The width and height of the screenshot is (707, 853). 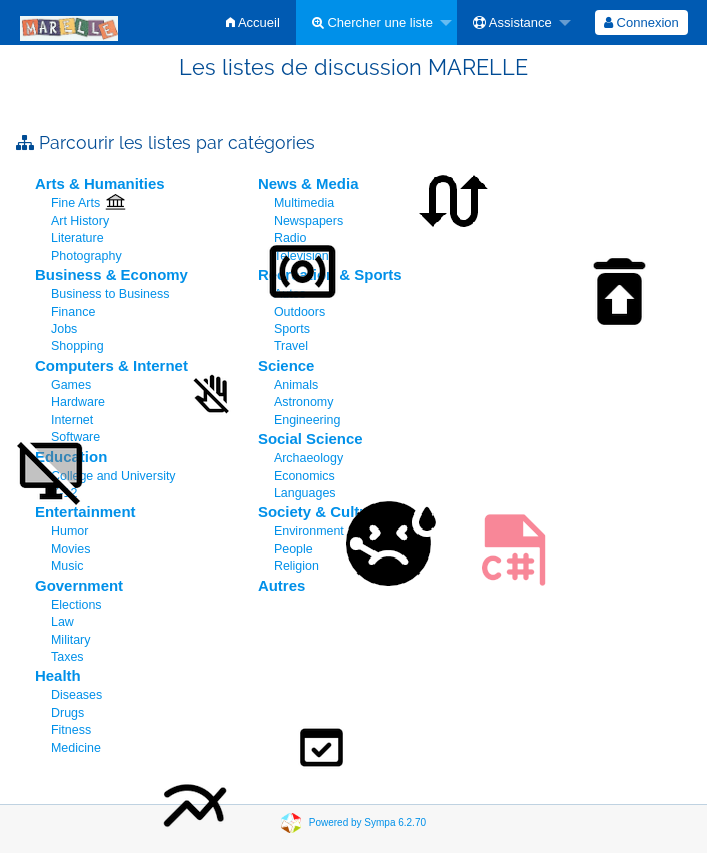 What do you see at coordinates (212, 394) in the screenshot?
I see `do not touch or interact with this item` at bounding box center [212, 394].